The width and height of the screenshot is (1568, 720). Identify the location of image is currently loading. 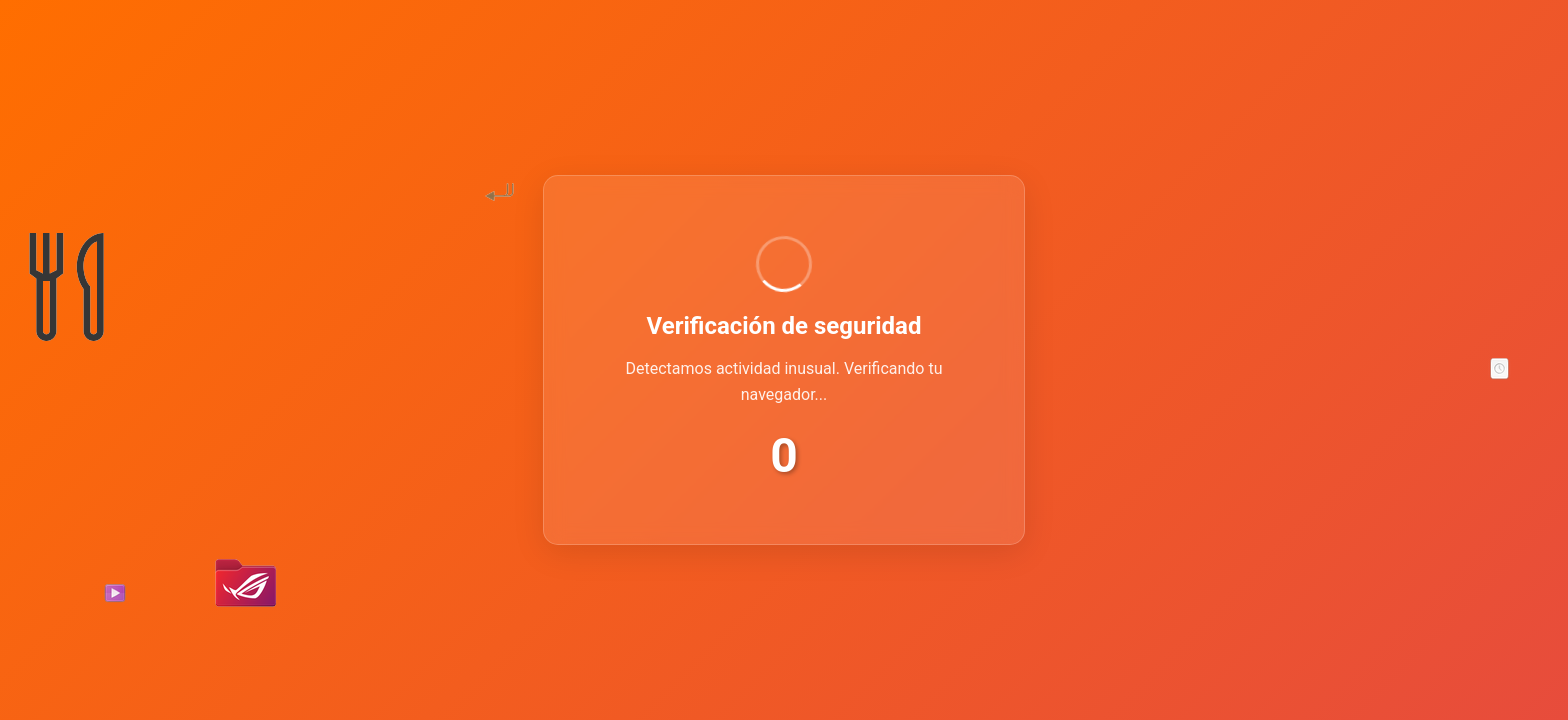
(1499, 368).